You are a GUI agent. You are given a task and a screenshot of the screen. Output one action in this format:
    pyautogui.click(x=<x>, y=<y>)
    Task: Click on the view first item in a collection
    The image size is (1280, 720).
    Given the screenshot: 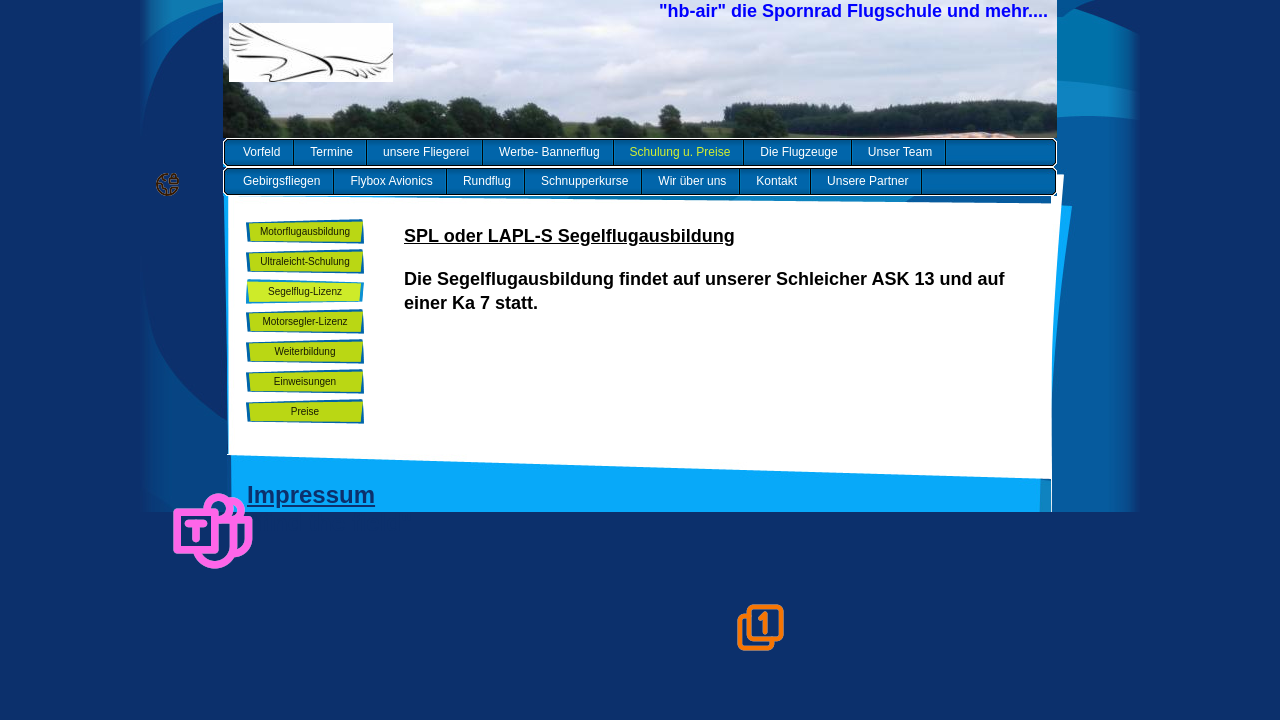 What is the action you would take?
    pyautogui.click(x=760, y=627)
    